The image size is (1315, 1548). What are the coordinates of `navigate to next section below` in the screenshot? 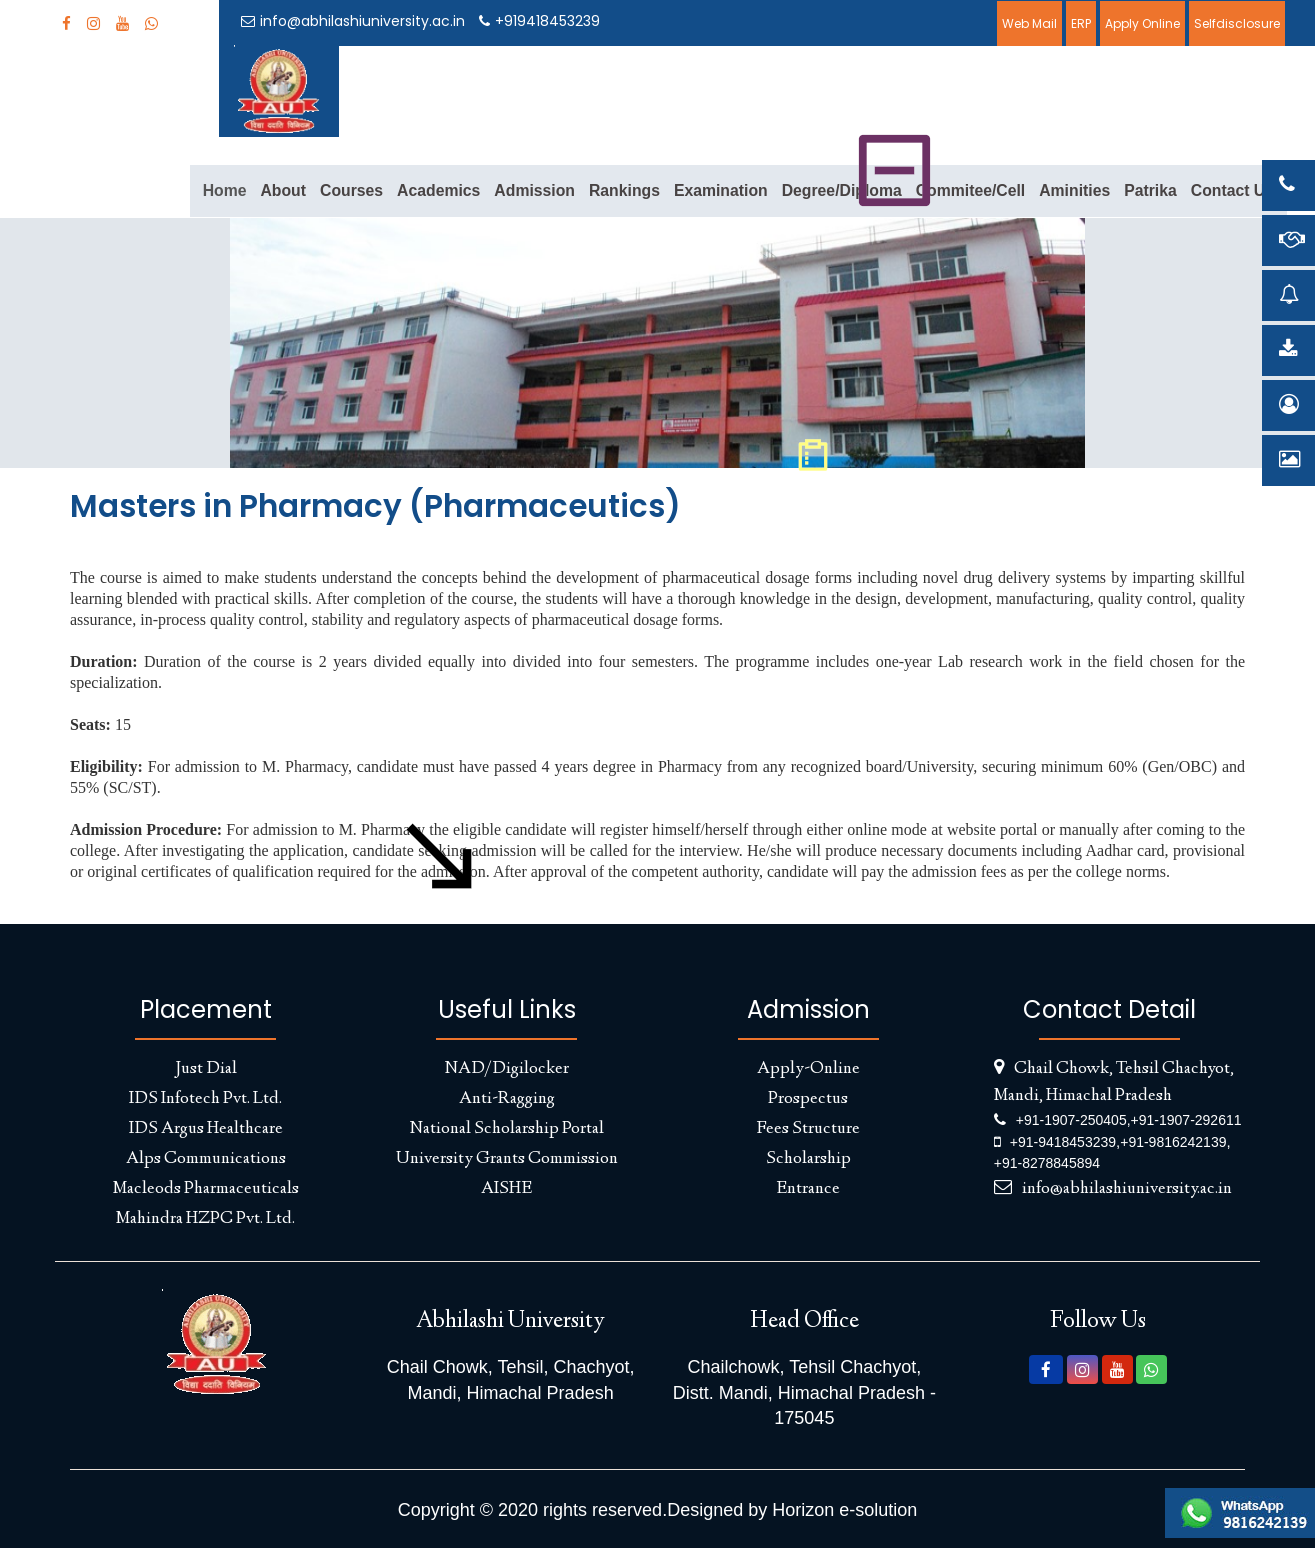 It's located at (440, 857).